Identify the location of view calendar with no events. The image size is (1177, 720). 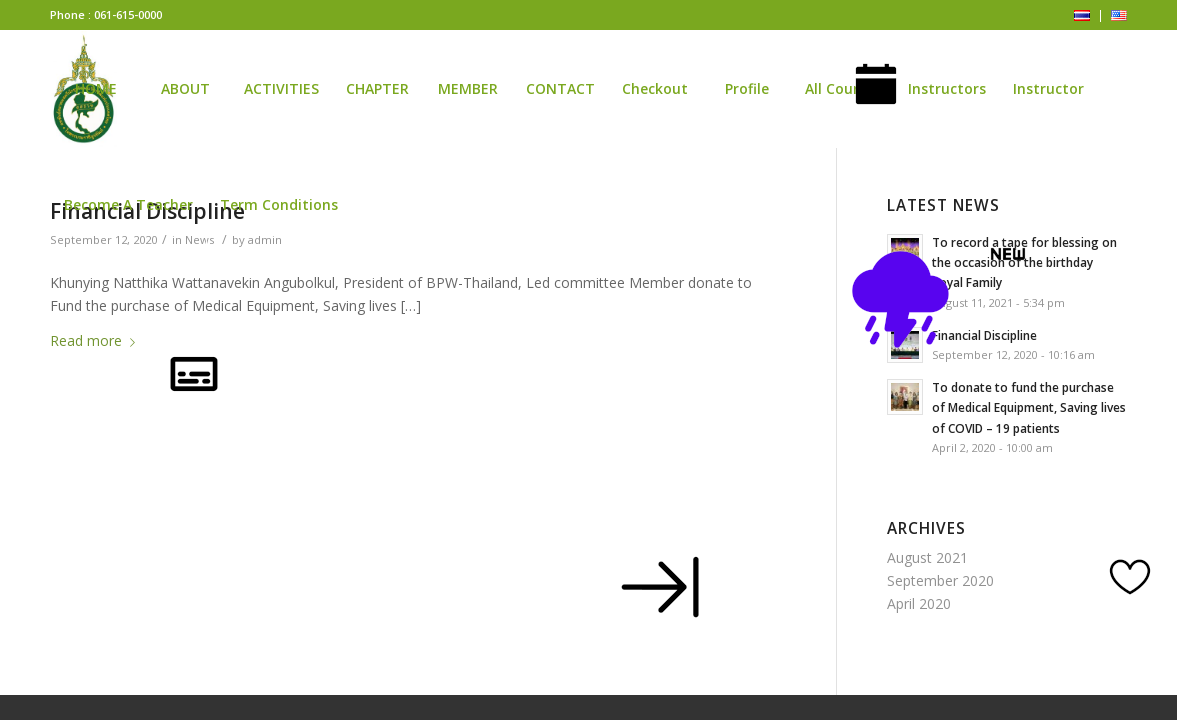
(876, 84).